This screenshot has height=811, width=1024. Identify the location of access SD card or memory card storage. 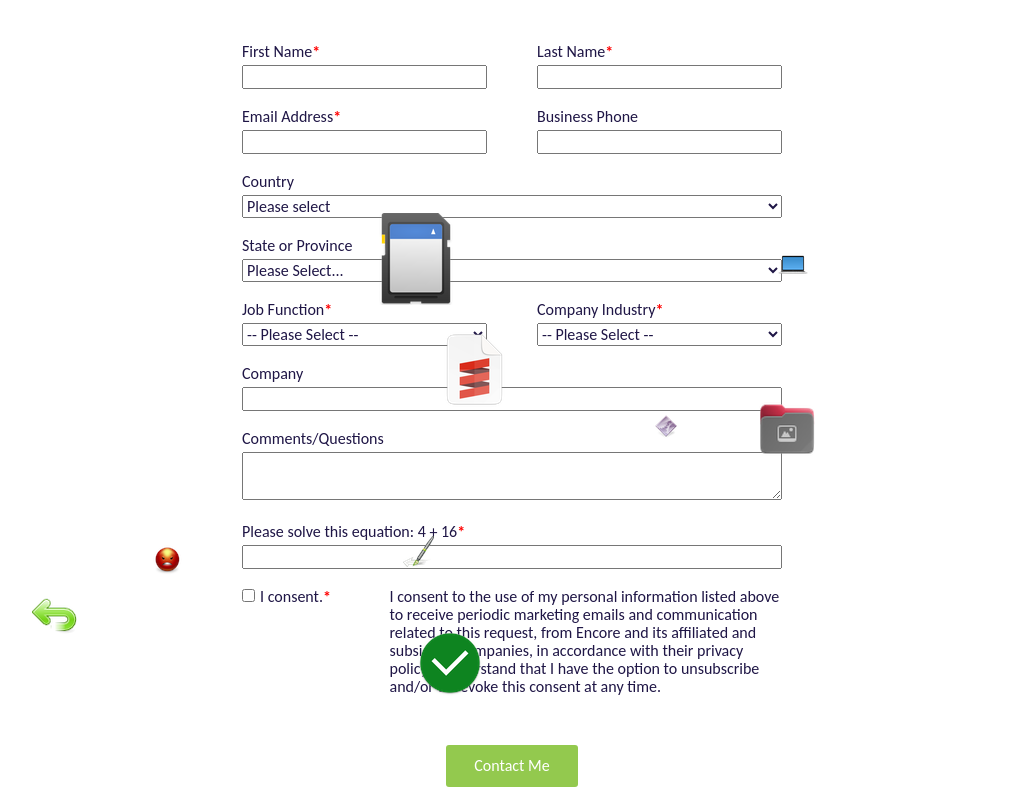
(416, 259).